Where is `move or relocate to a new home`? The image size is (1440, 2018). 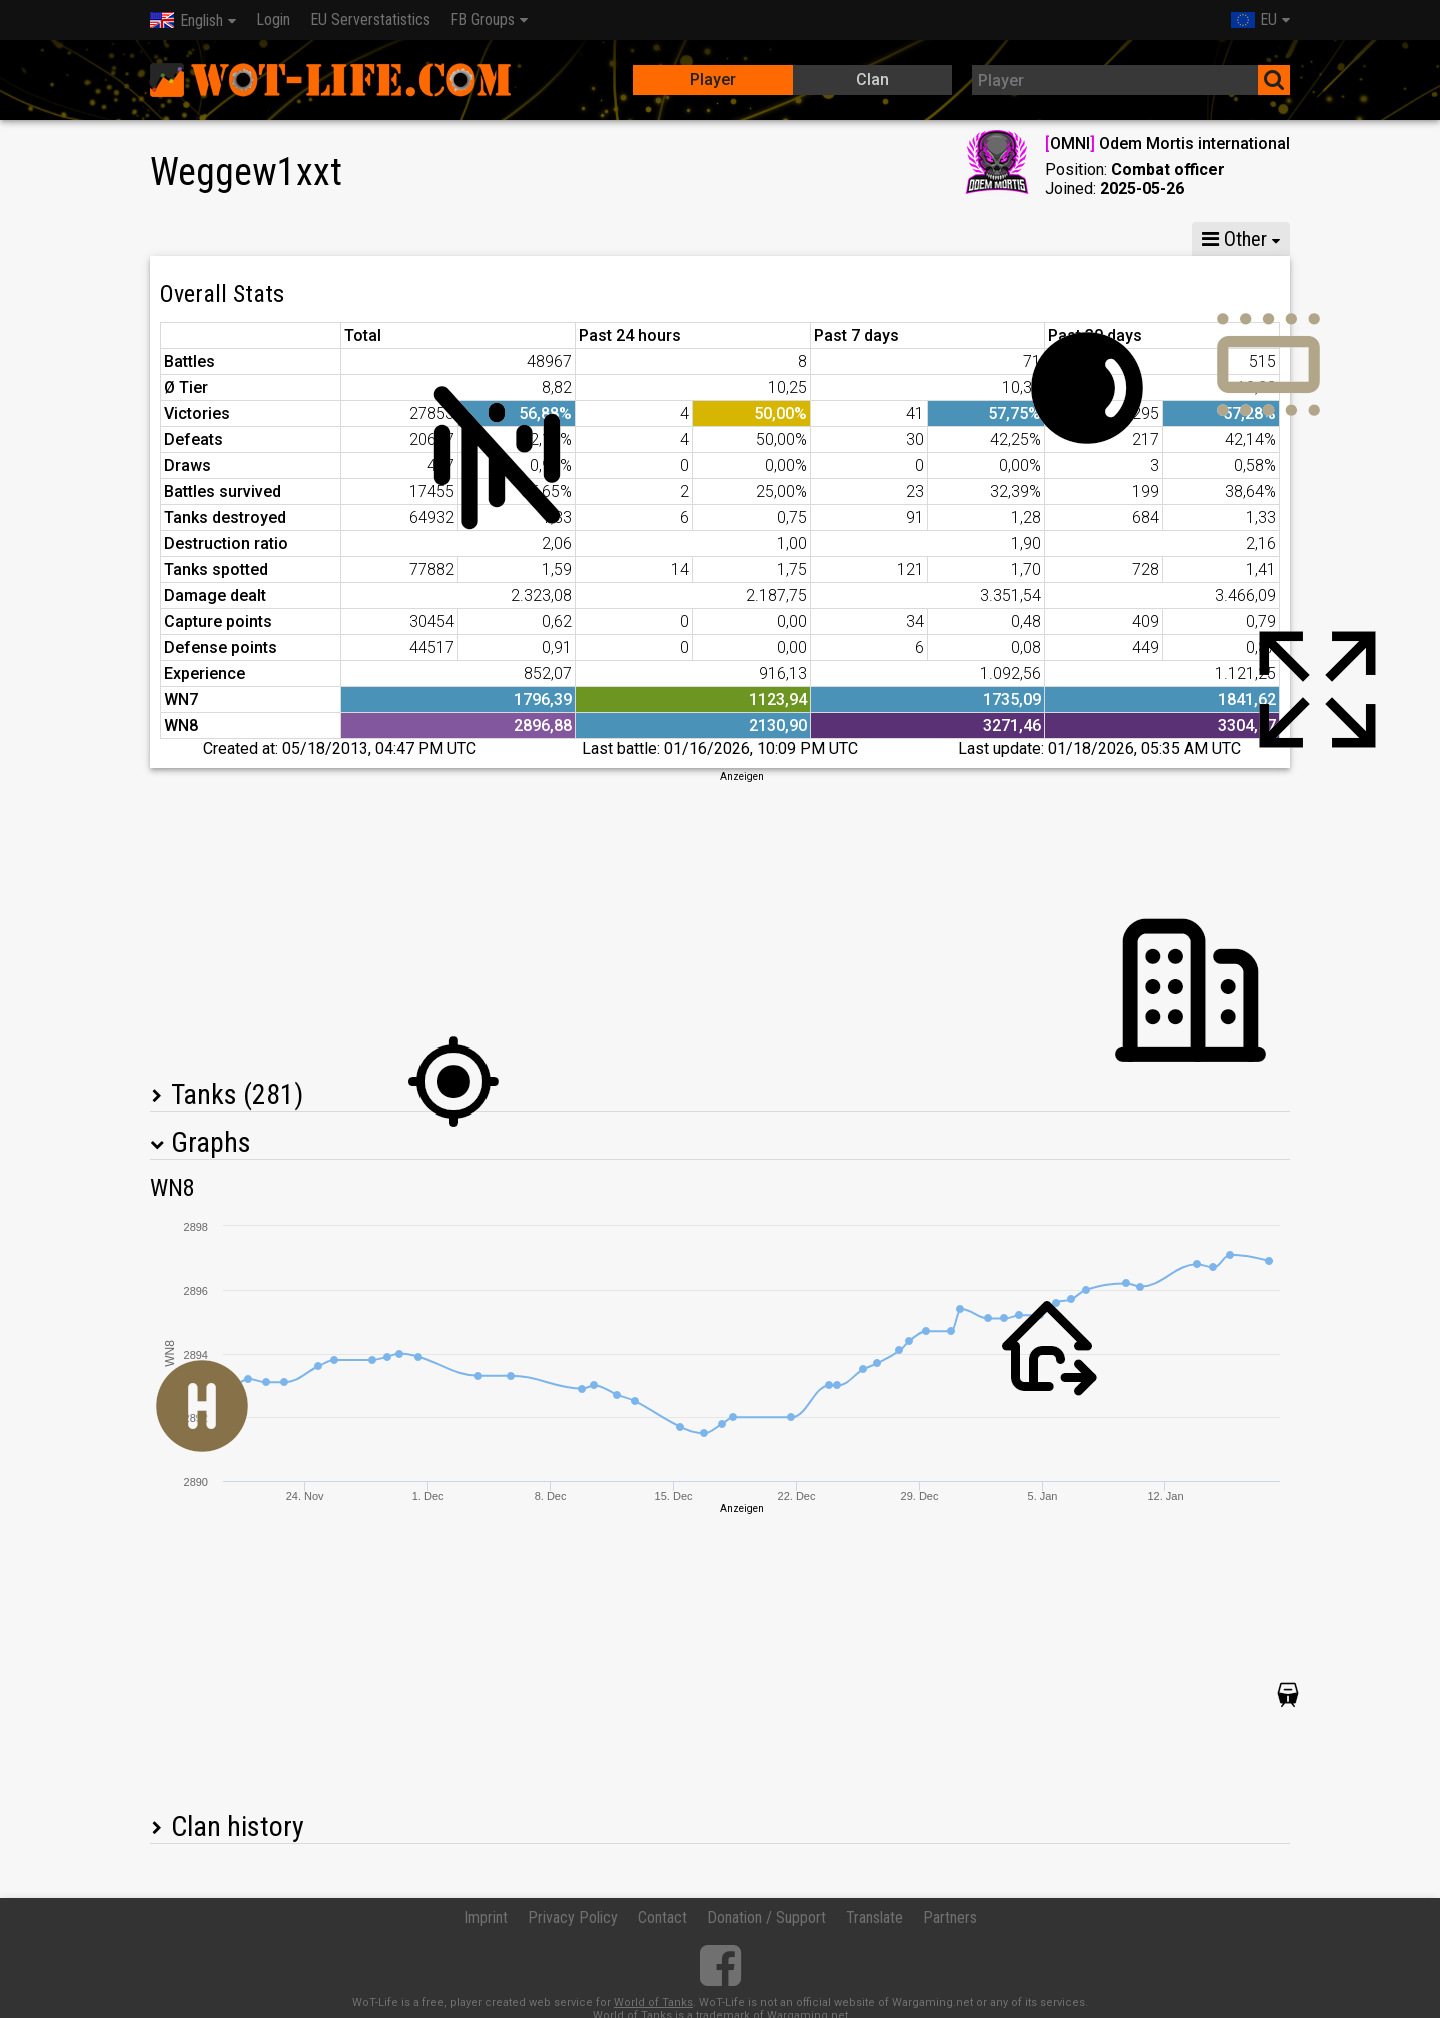 move or relocate to a new home is located at coordinates (1047, 1346).